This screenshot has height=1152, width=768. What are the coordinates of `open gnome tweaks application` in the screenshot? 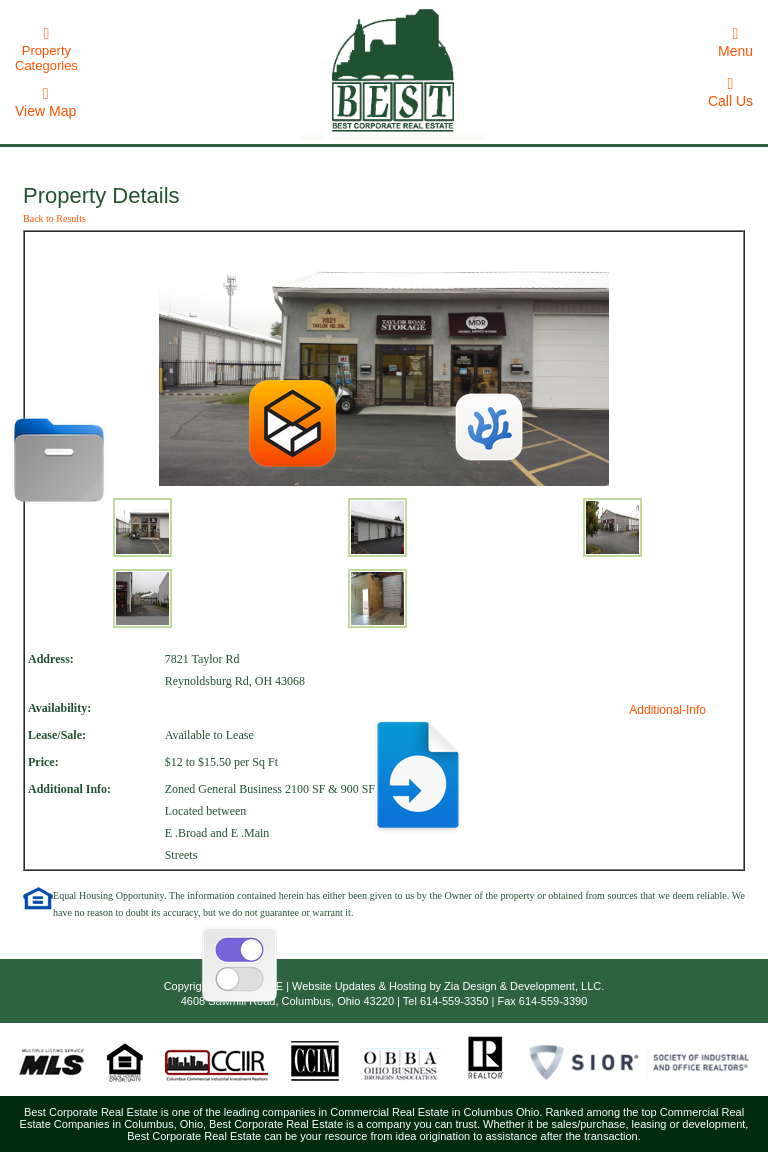 It's located at (239, 964).